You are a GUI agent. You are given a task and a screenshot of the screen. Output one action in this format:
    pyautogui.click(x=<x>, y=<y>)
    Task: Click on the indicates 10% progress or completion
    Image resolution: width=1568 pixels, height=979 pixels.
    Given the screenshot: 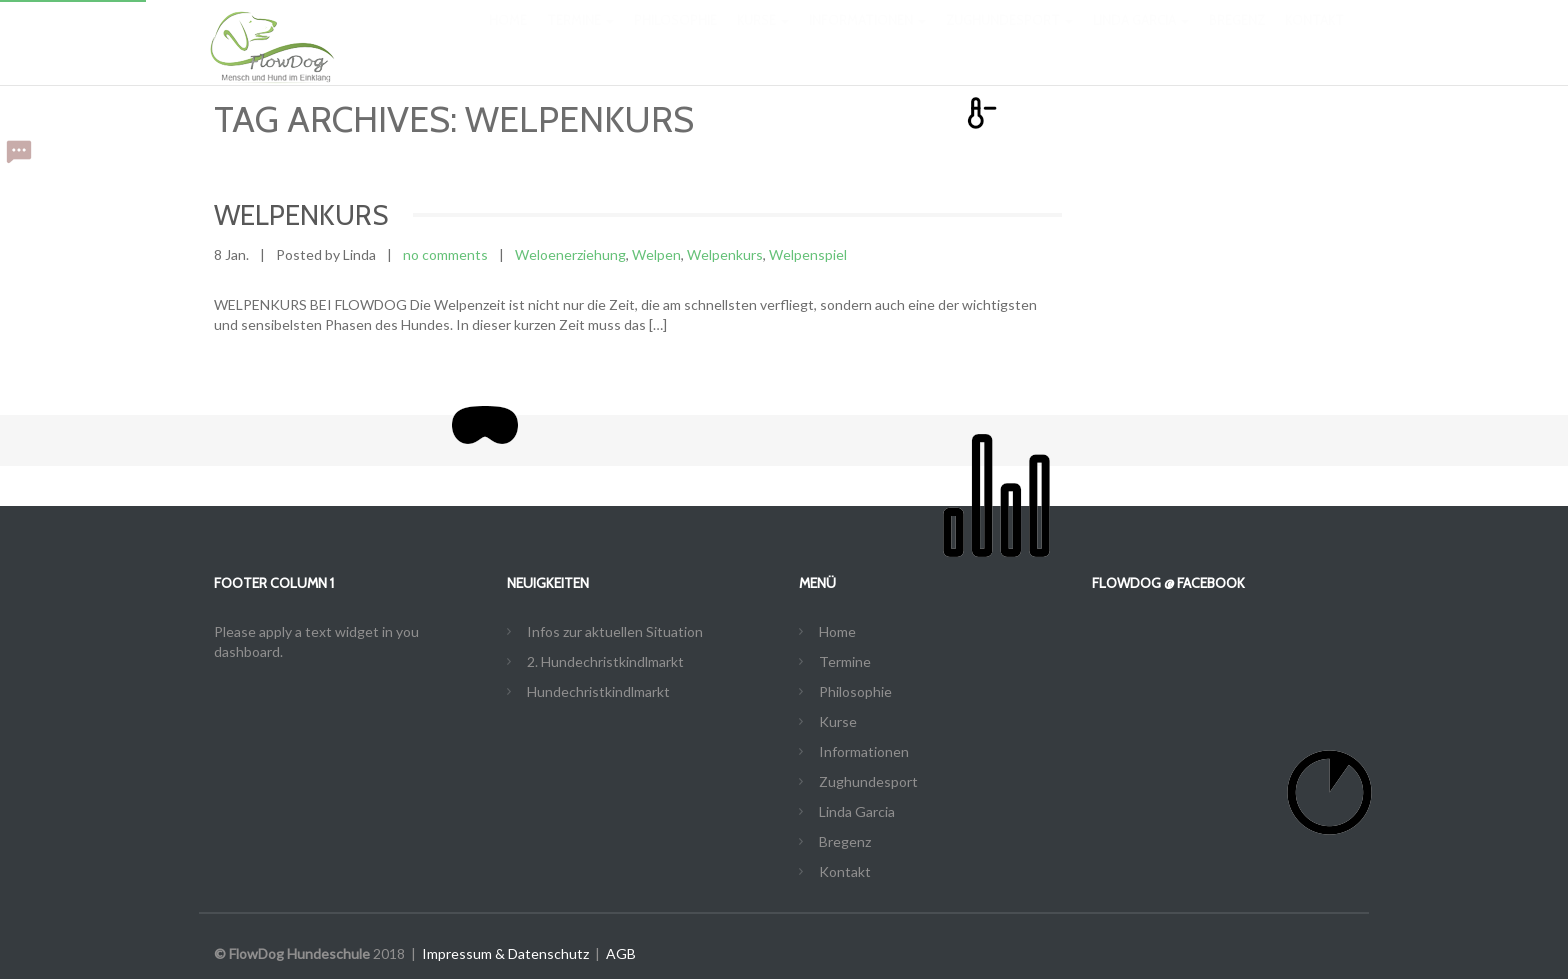 What is the action you would take?
    pyautogui.click(x=1329, y=792)
    